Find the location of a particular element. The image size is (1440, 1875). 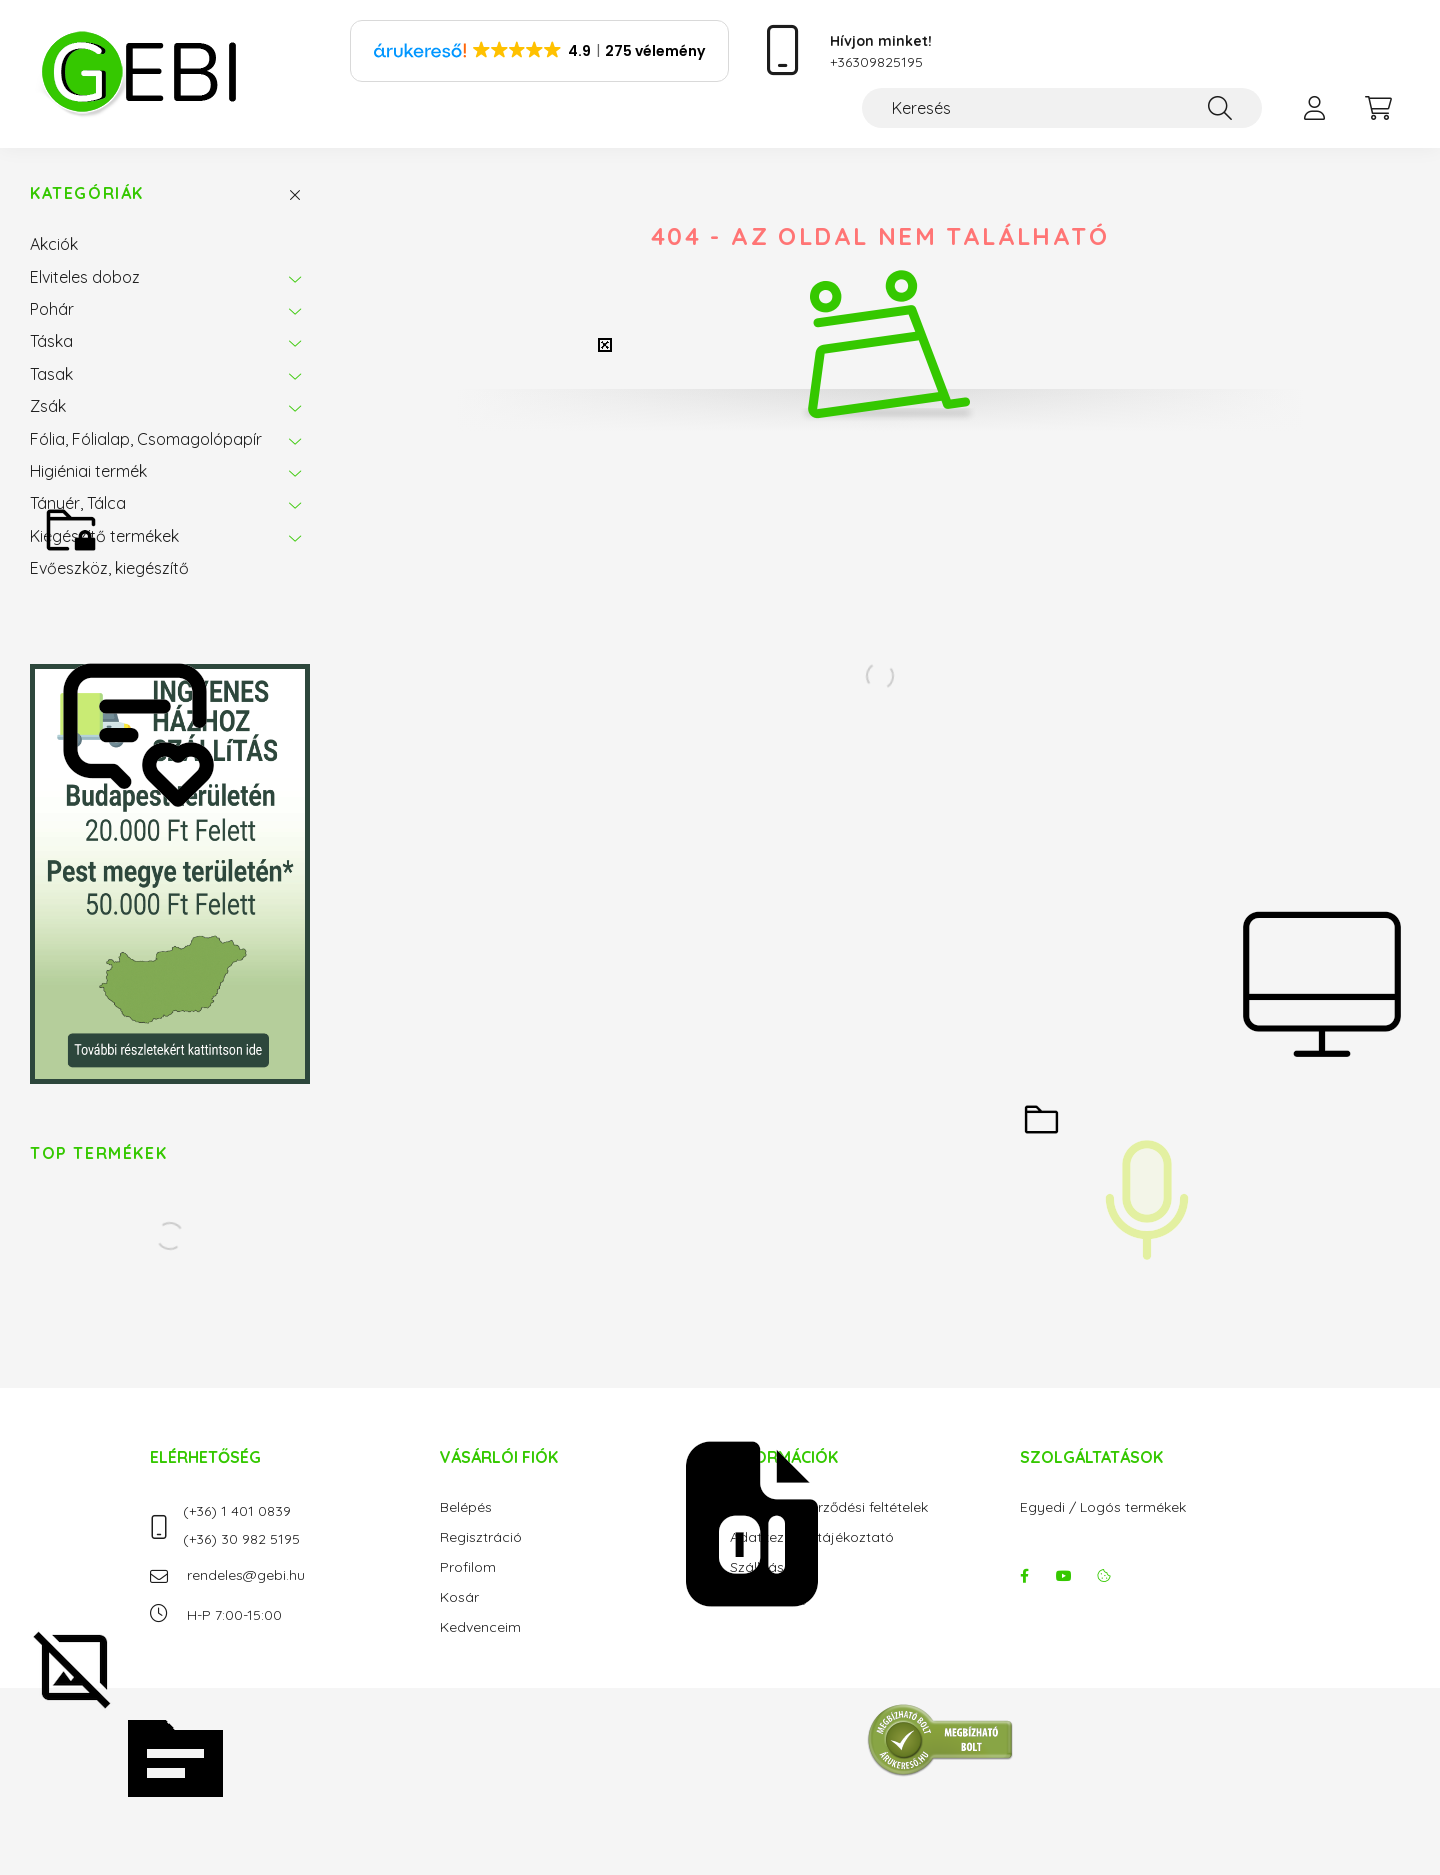

access a password-protected folder is located at coordinates (71, 530).